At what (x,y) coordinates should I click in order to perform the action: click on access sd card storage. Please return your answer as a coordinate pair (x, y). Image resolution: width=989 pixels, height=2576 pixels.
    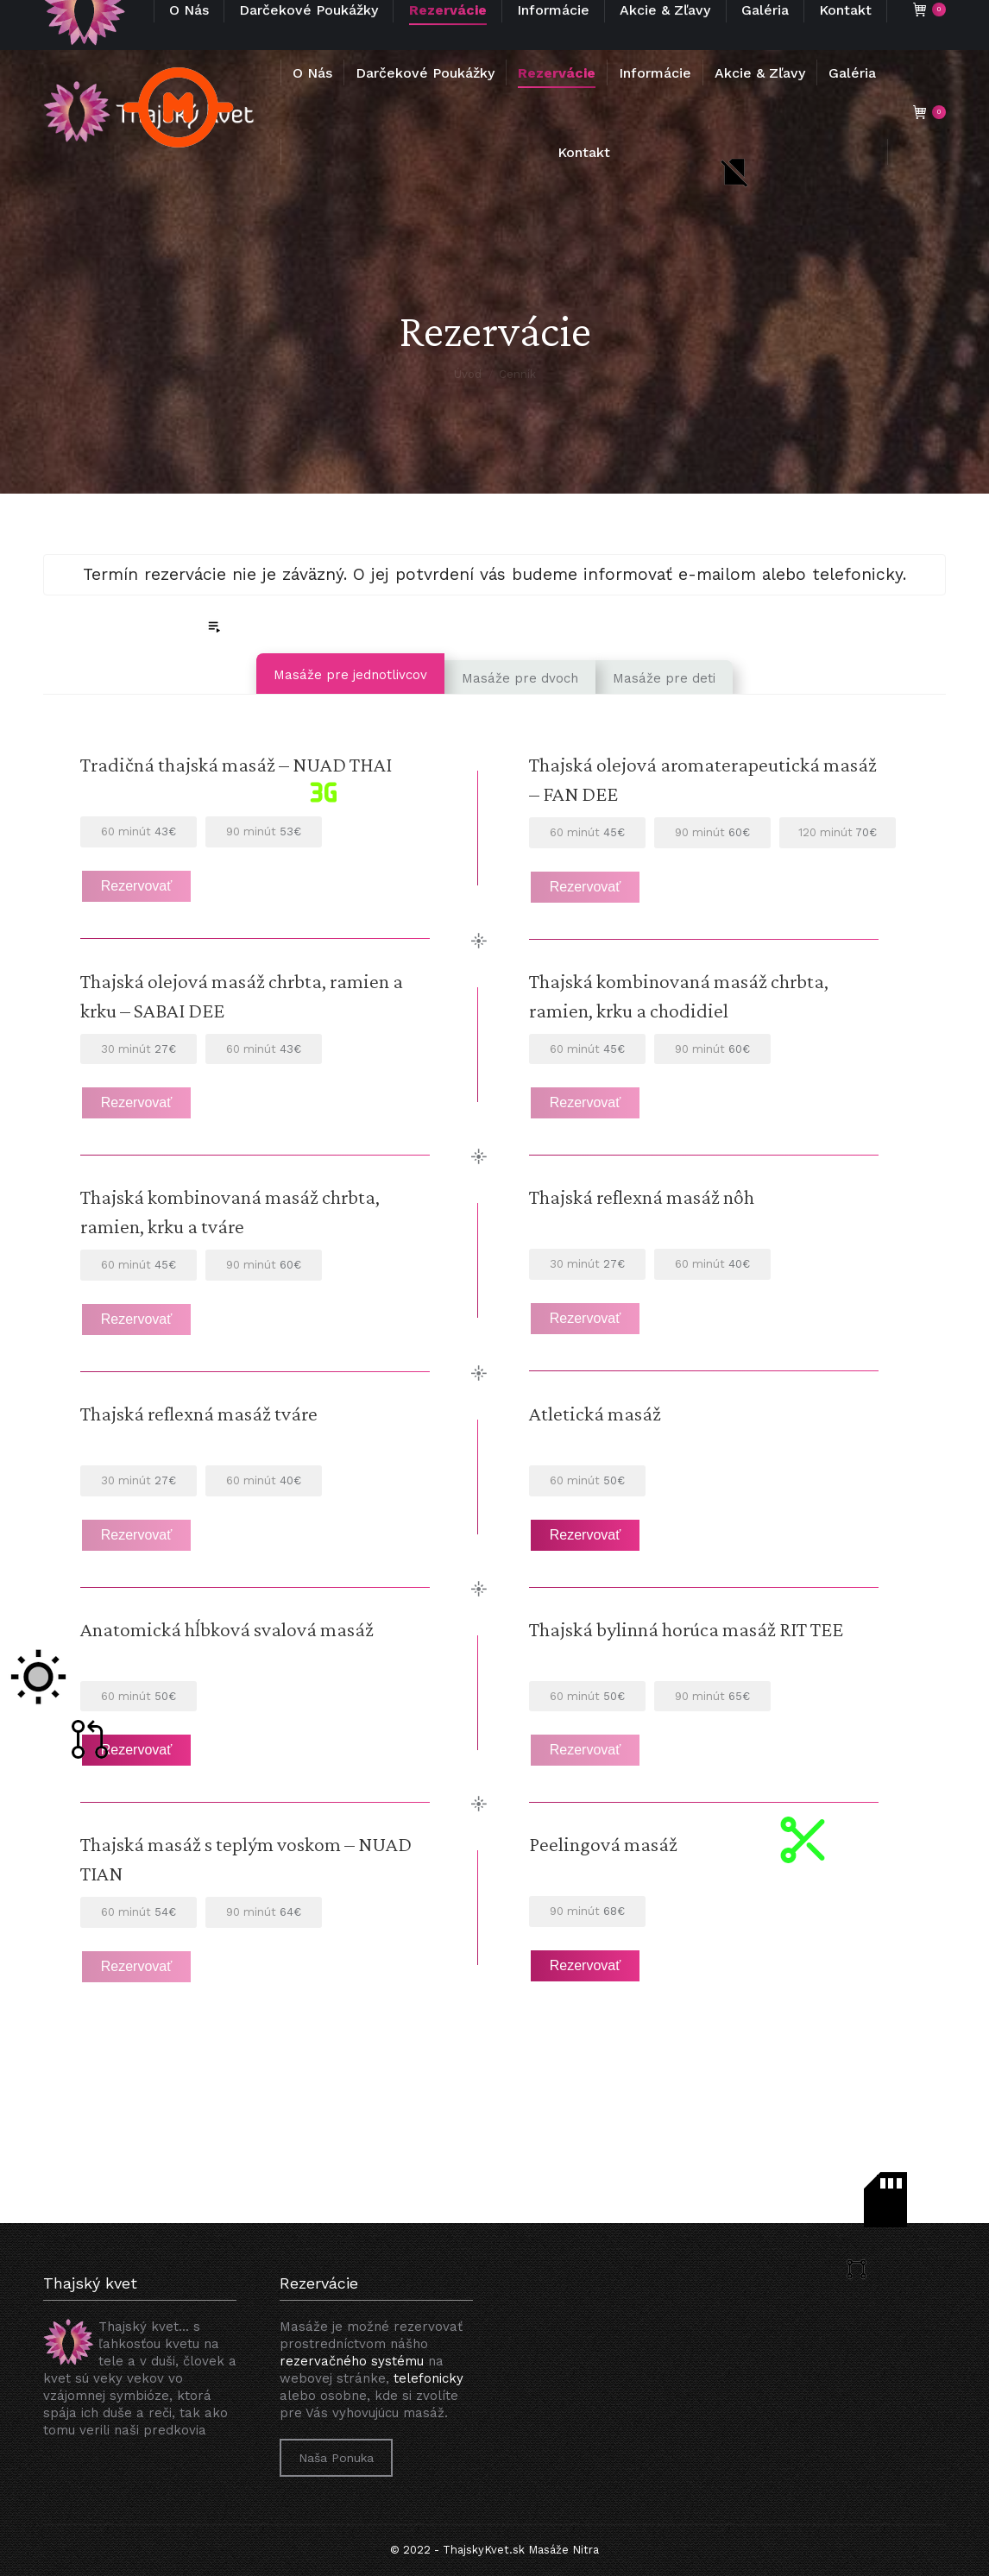
    Looking at the image, I should click on (885, 2200).